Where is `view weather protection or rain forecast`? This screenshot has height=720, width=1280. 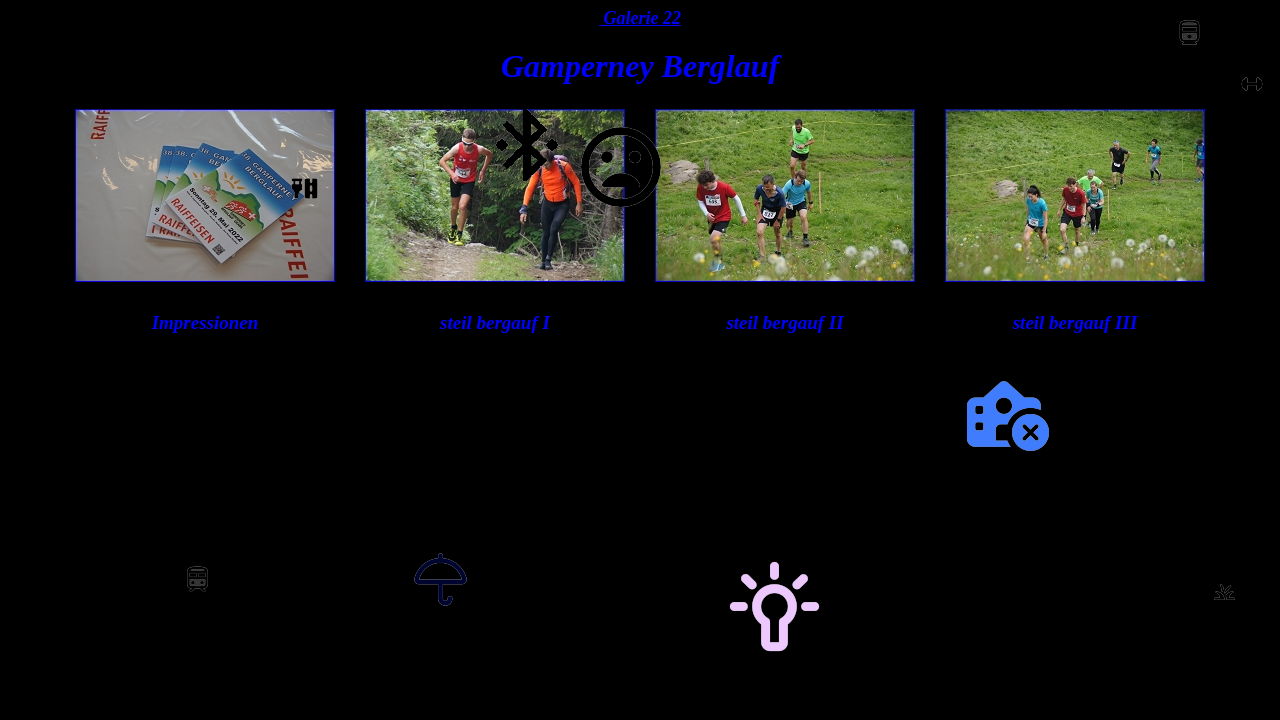
view weather protection or rain forecast is located at coordinates (440, 579).